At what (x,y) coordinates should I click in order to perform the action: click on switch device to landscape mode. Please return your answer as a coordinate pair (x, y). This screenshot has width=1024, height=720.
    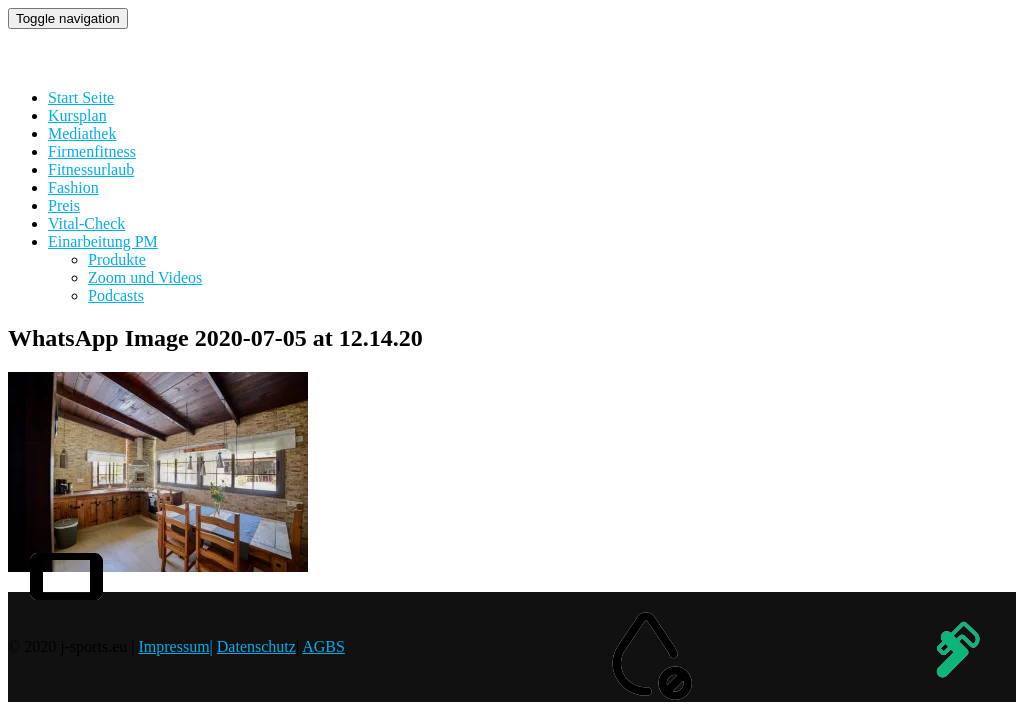
    Looking at the image, I should click on (66, 576).